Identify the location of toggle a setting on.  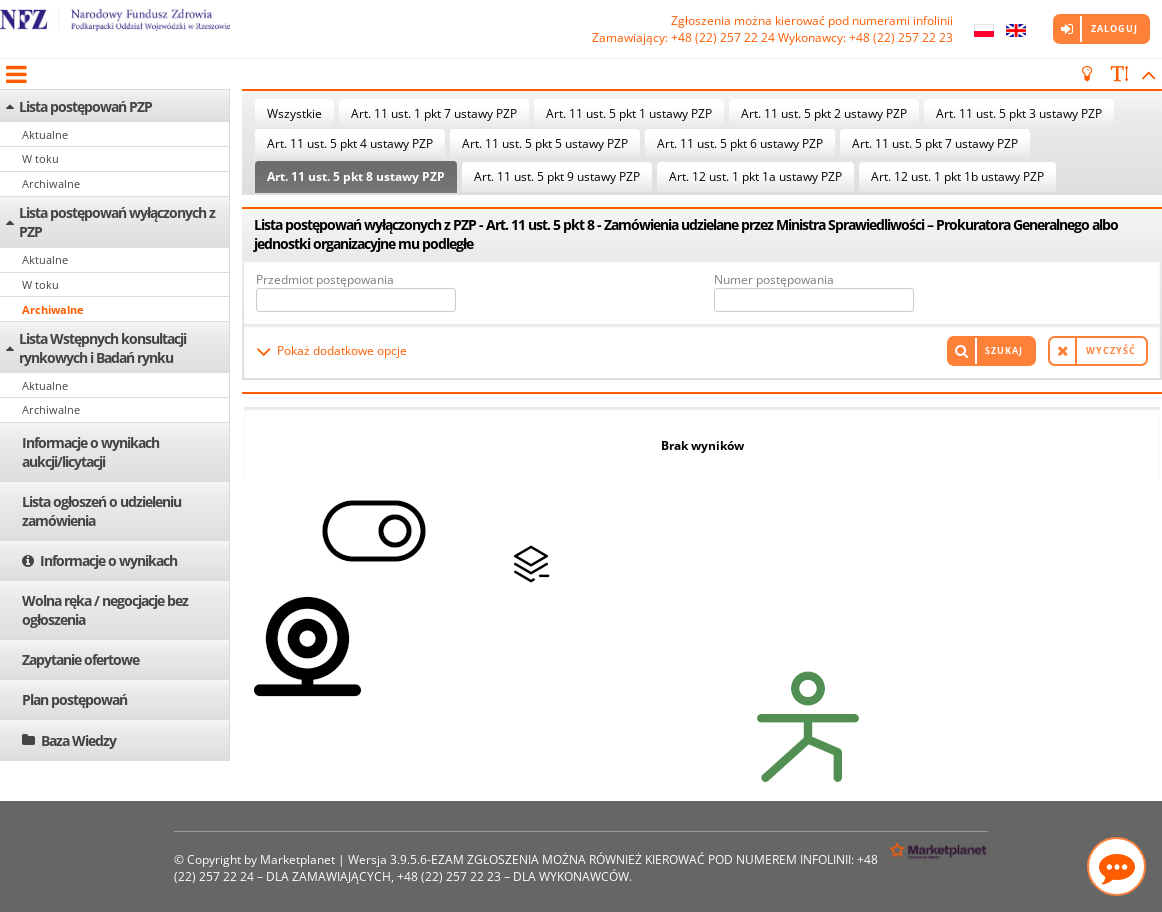
(374, 531).